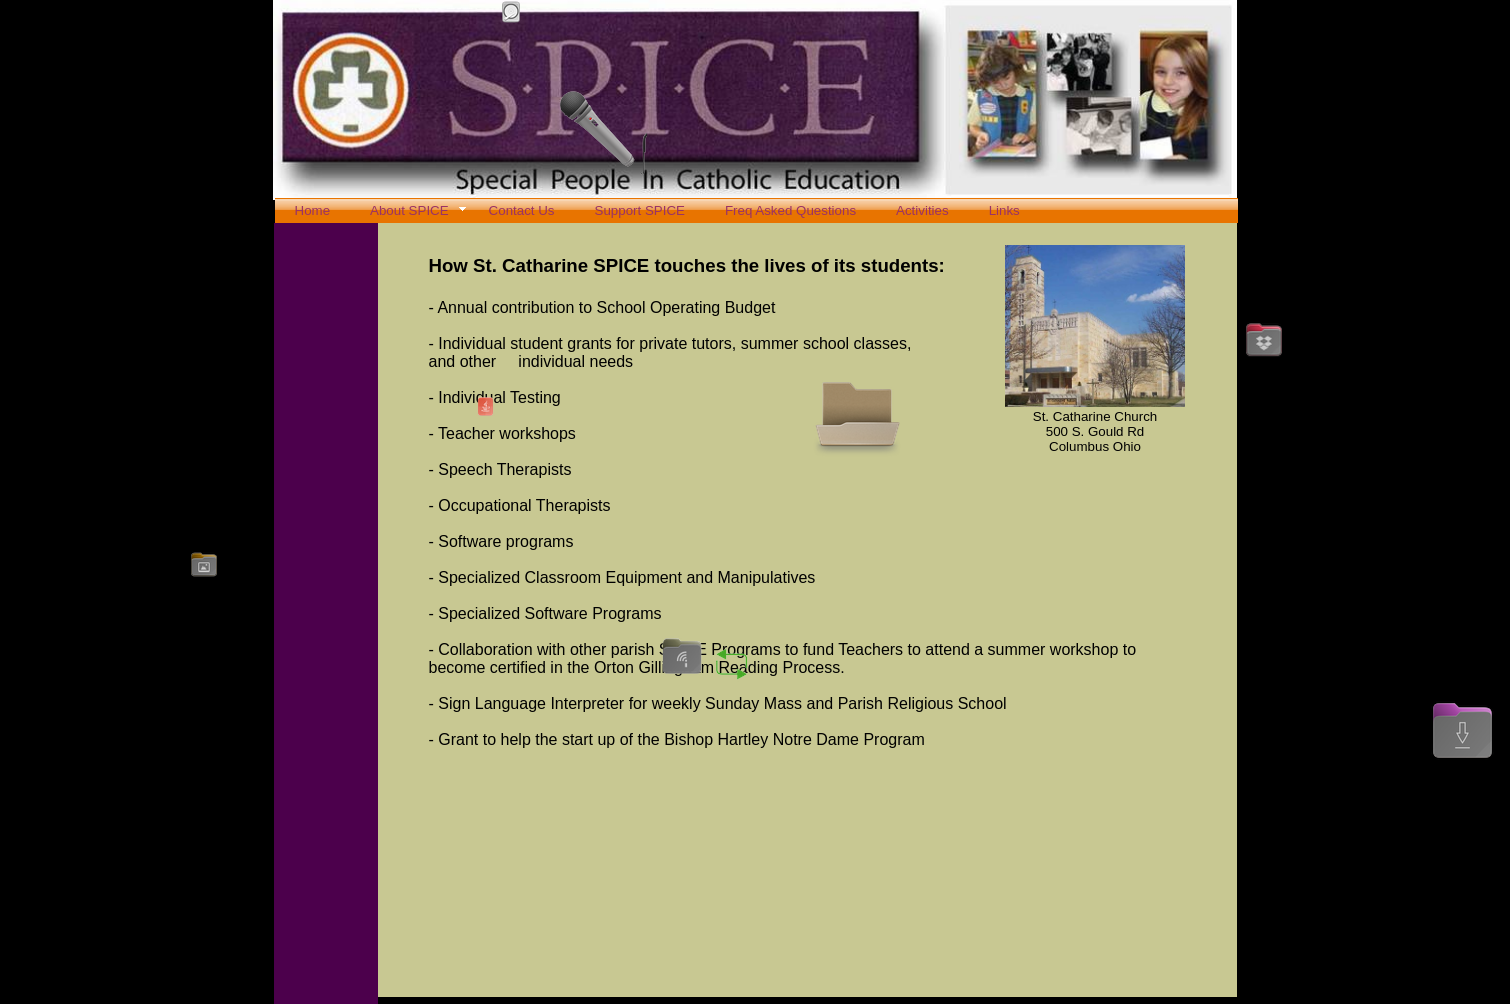  I want to click on open your dropbox folder, so click(1264, 339).